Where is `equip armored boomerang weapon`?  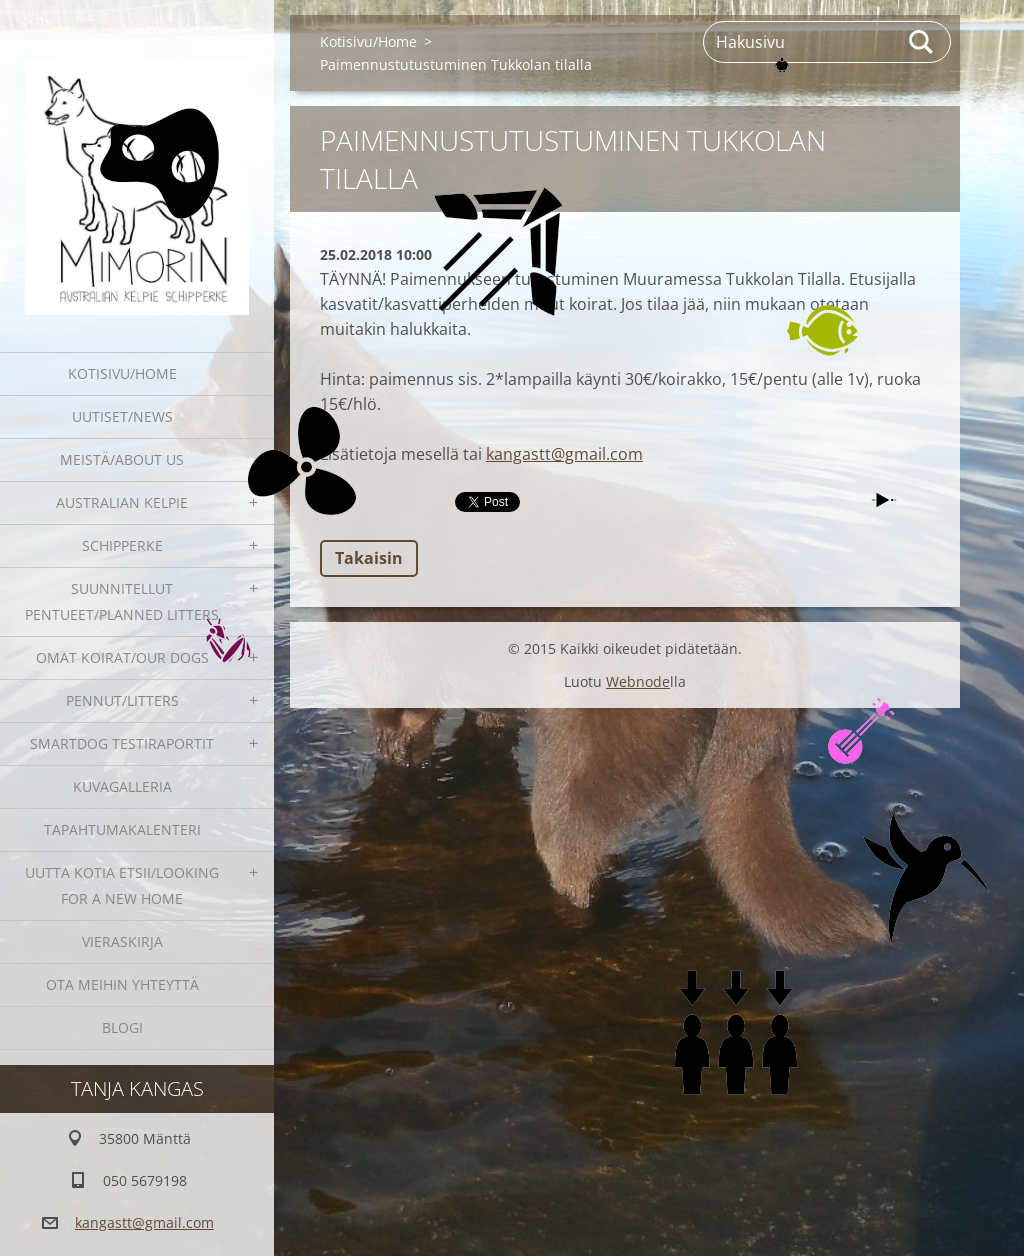
equip armored boomerang weapon is located at coordinates (498, 251).